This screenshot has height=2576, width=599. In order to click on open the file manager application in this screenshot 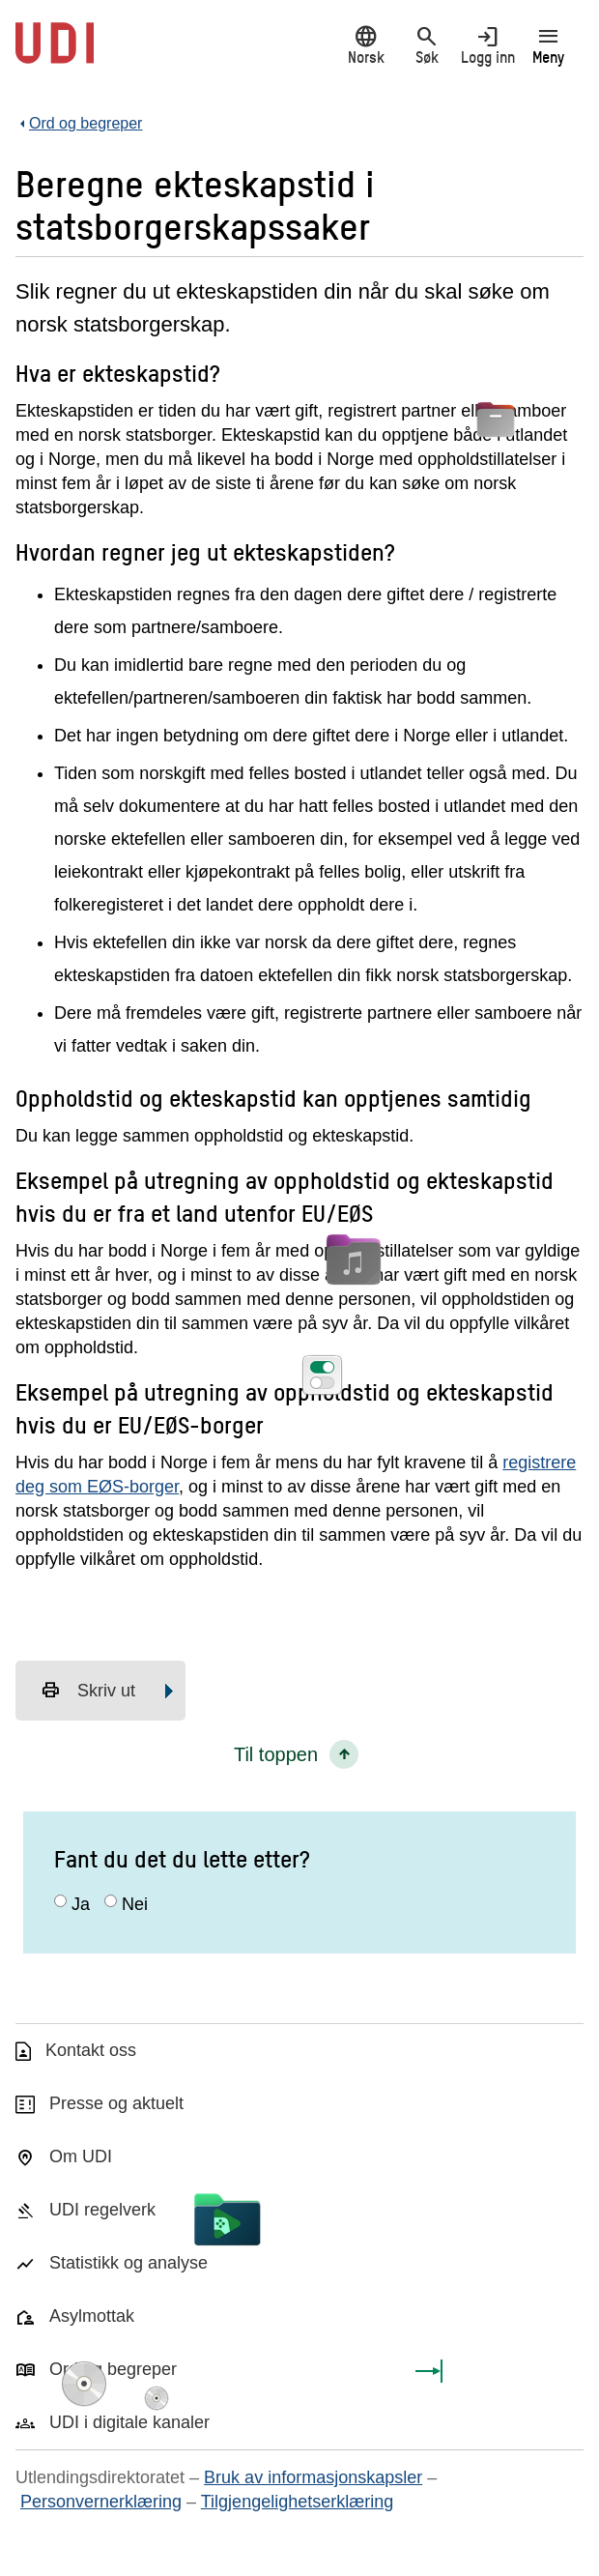, I will do `click(496, 420)`.